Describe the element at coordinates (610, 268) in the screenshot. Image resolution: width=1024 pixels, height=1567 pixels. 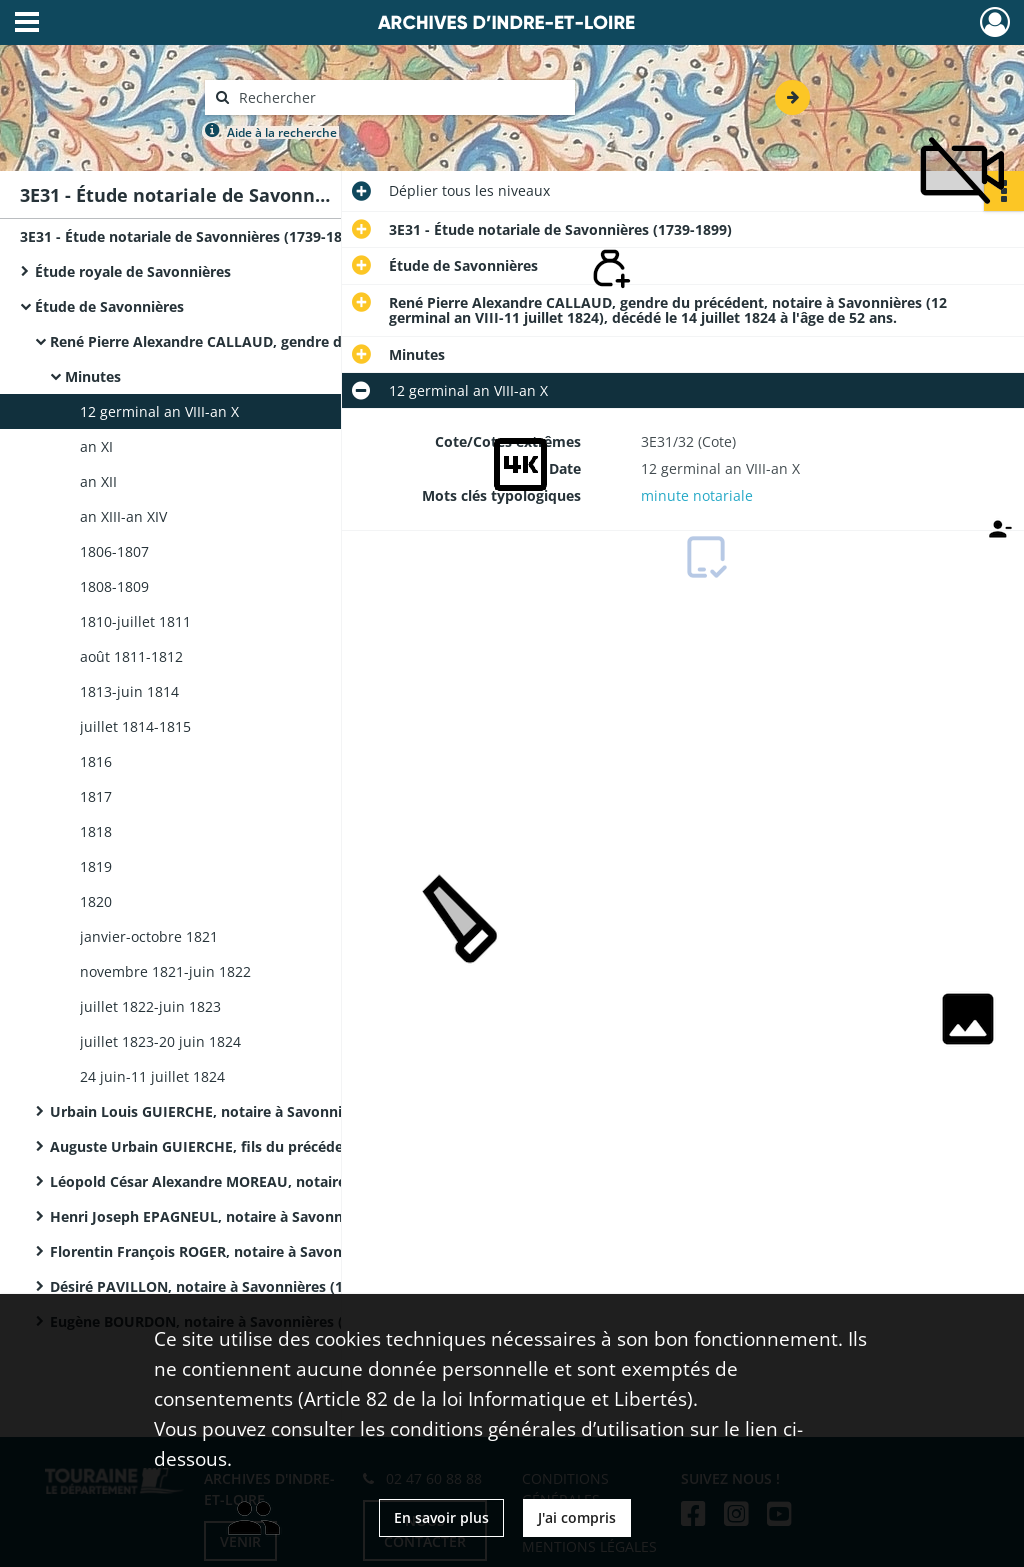
I see `add funds to your balance` at that location.